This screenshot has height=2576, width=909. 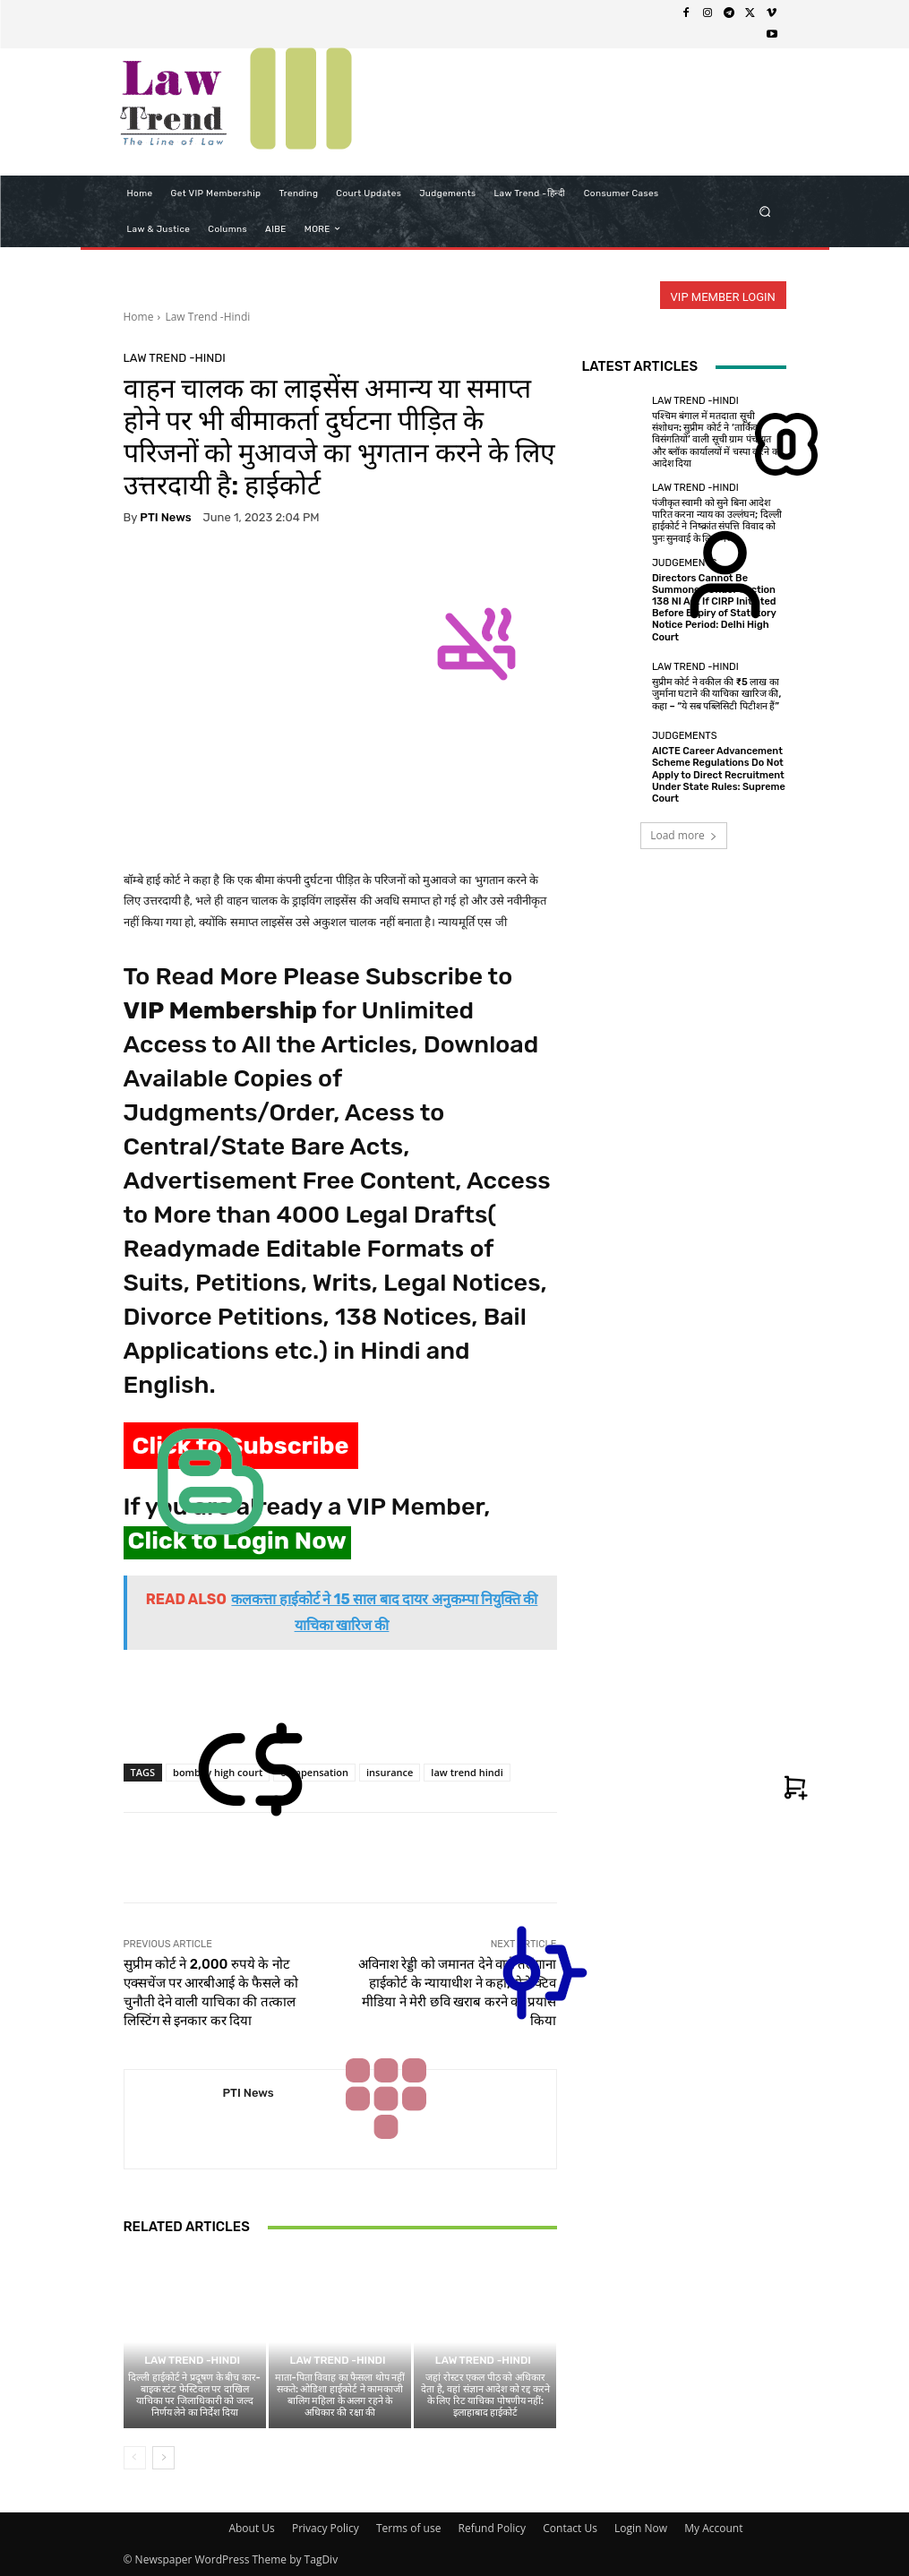 What do you see at coordinates (301, 99) in the screenshot?
I see `switch to three-column layout` at bounding box center [301, 99].